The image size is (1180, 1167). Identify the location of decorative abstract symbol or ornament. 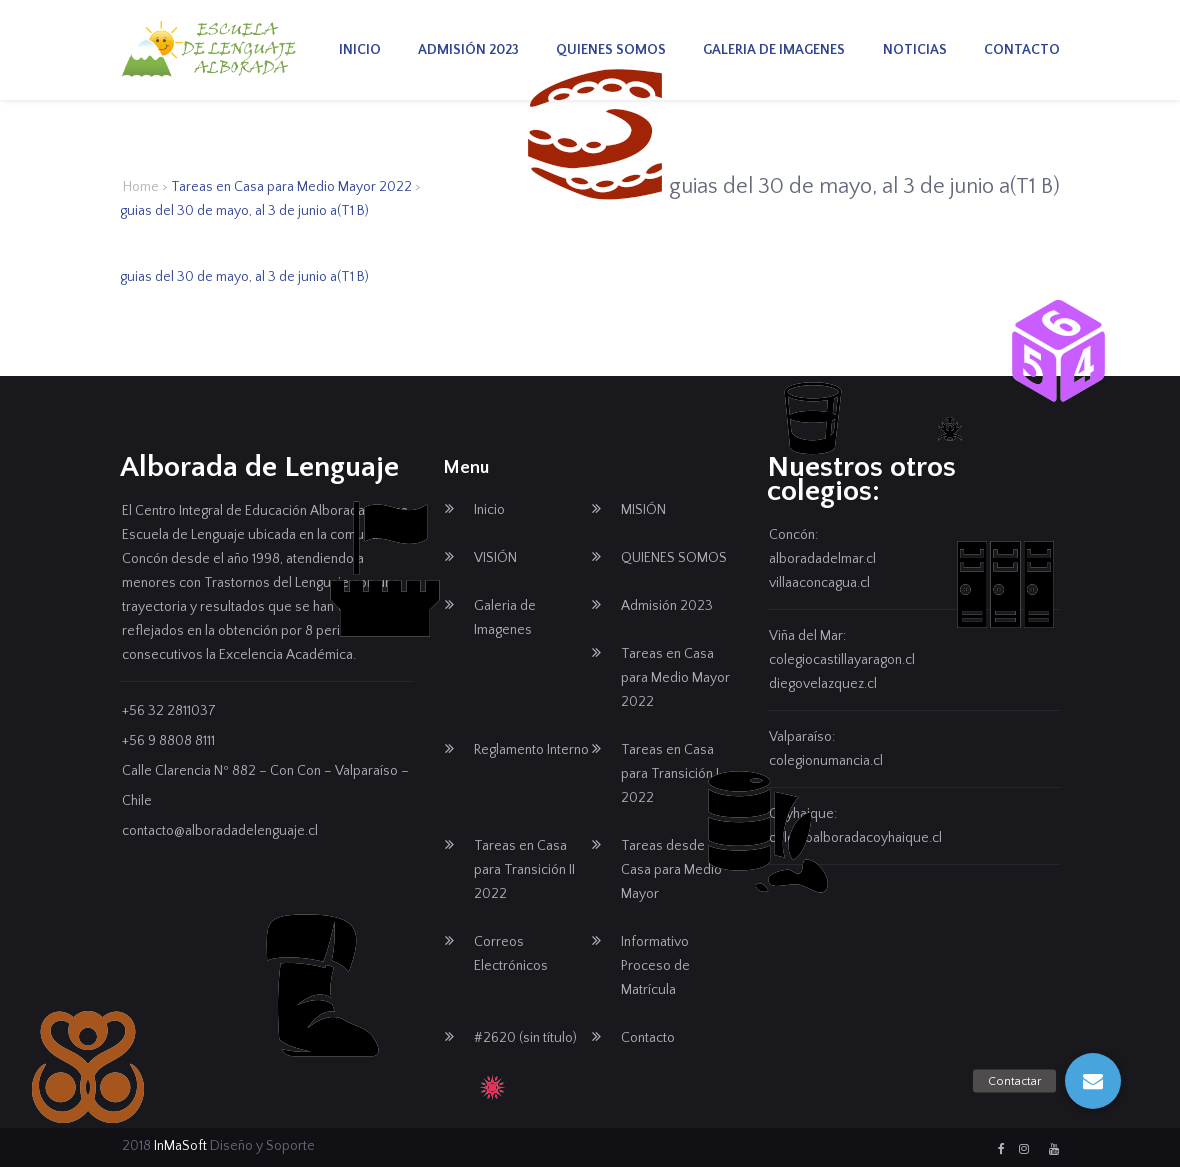
(88, 1067).